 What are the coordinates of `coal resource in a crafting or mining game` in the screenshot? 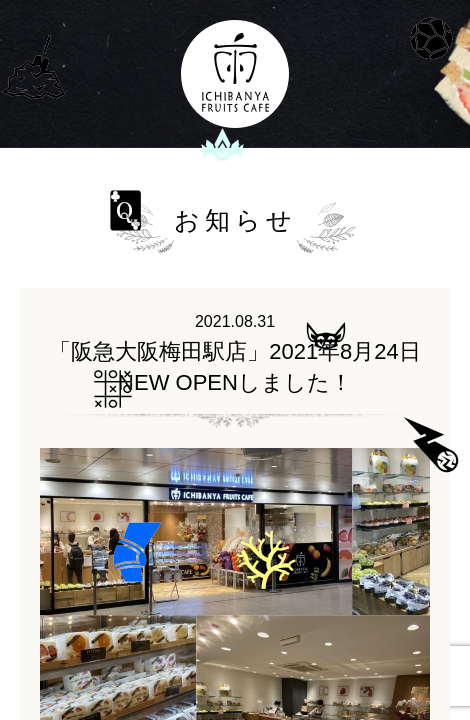 It's located at (34, 67).